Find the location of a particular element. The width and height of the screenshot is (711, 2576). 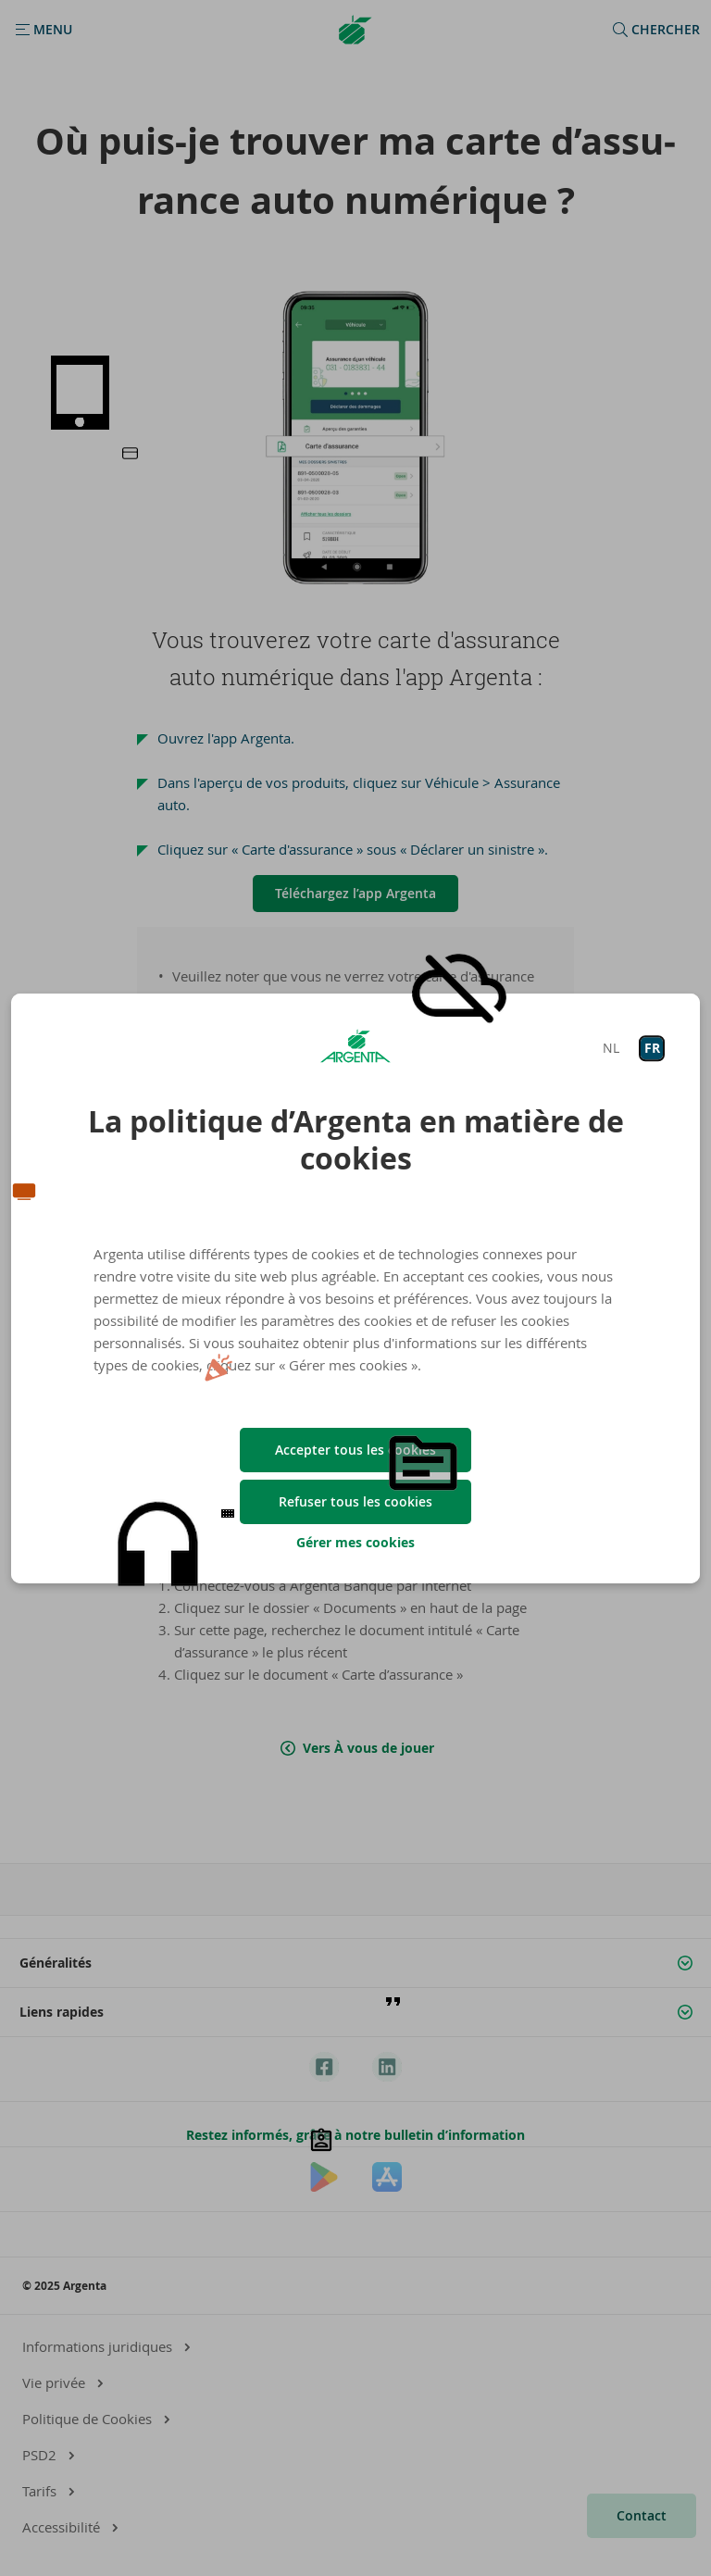

switch to tablet view or layout is located at coordinates (81, 393).